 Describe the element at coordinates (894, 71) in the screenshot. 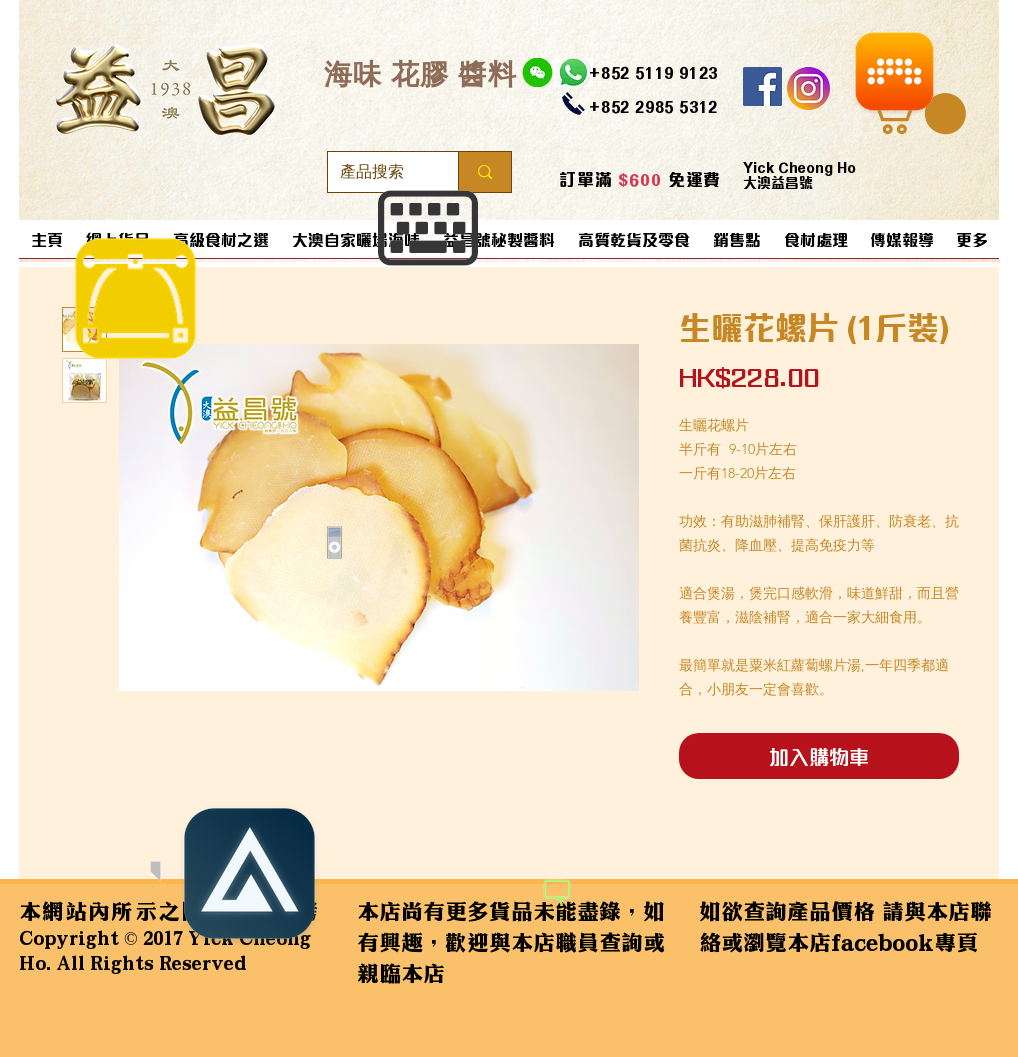

I see `open bitwig studio music production software` at that location.